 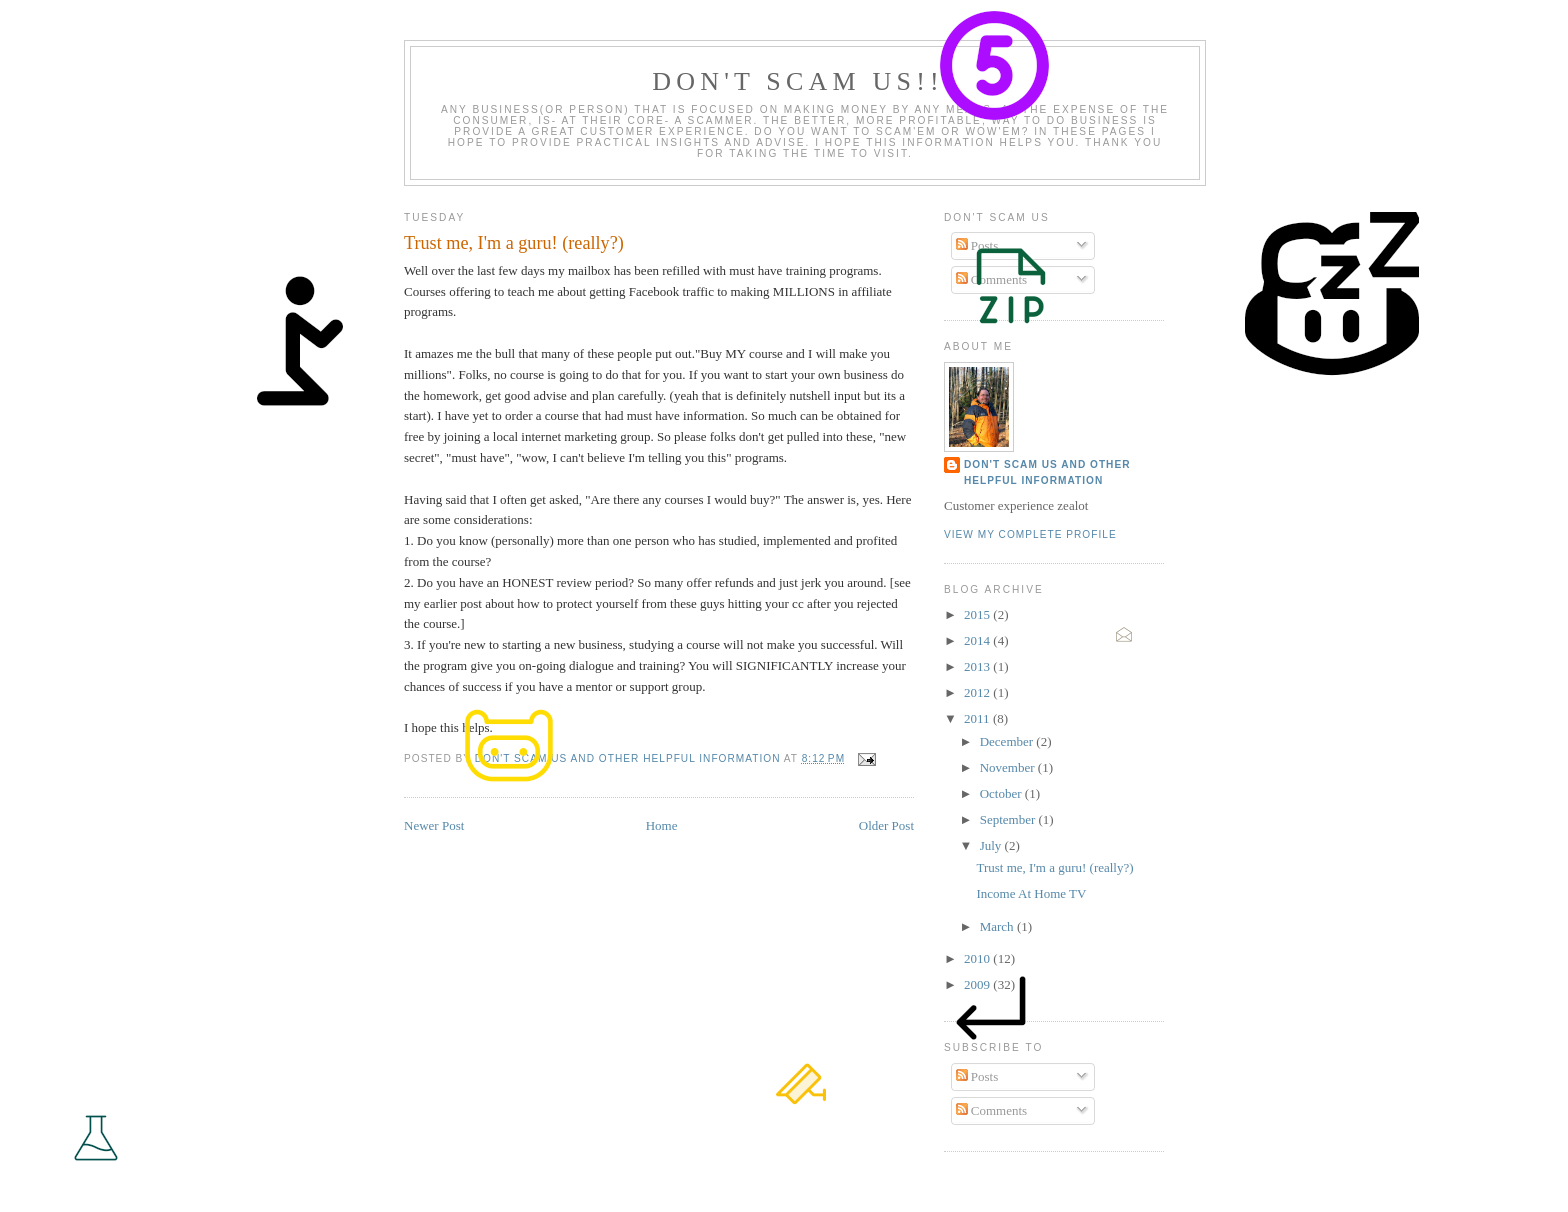 I want to click on access security camera settings, so click(x=801, y=1087).